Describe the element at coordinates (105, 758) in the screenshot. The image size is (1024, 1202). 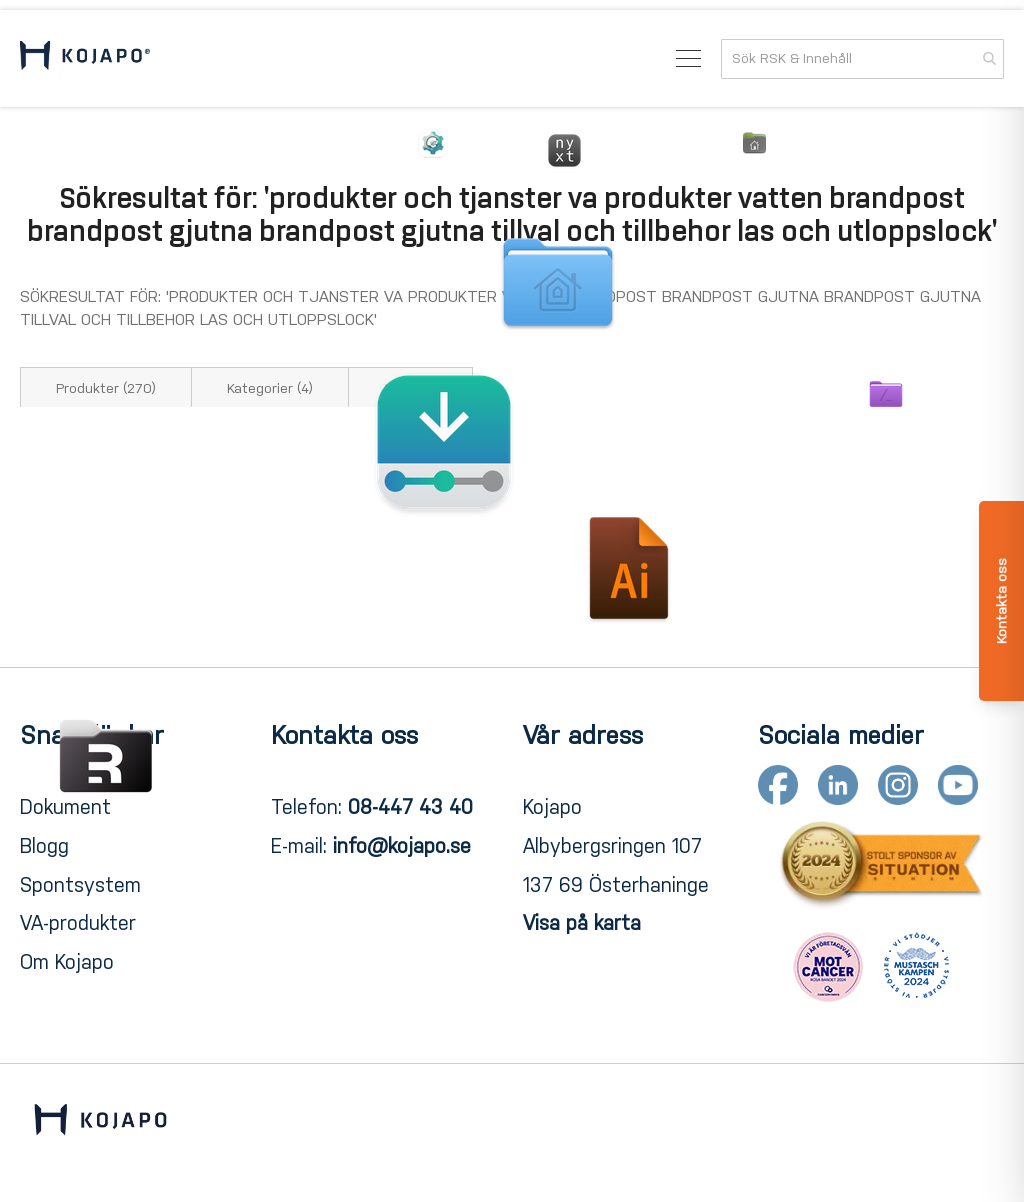
I see `open remix project folder` at that location.